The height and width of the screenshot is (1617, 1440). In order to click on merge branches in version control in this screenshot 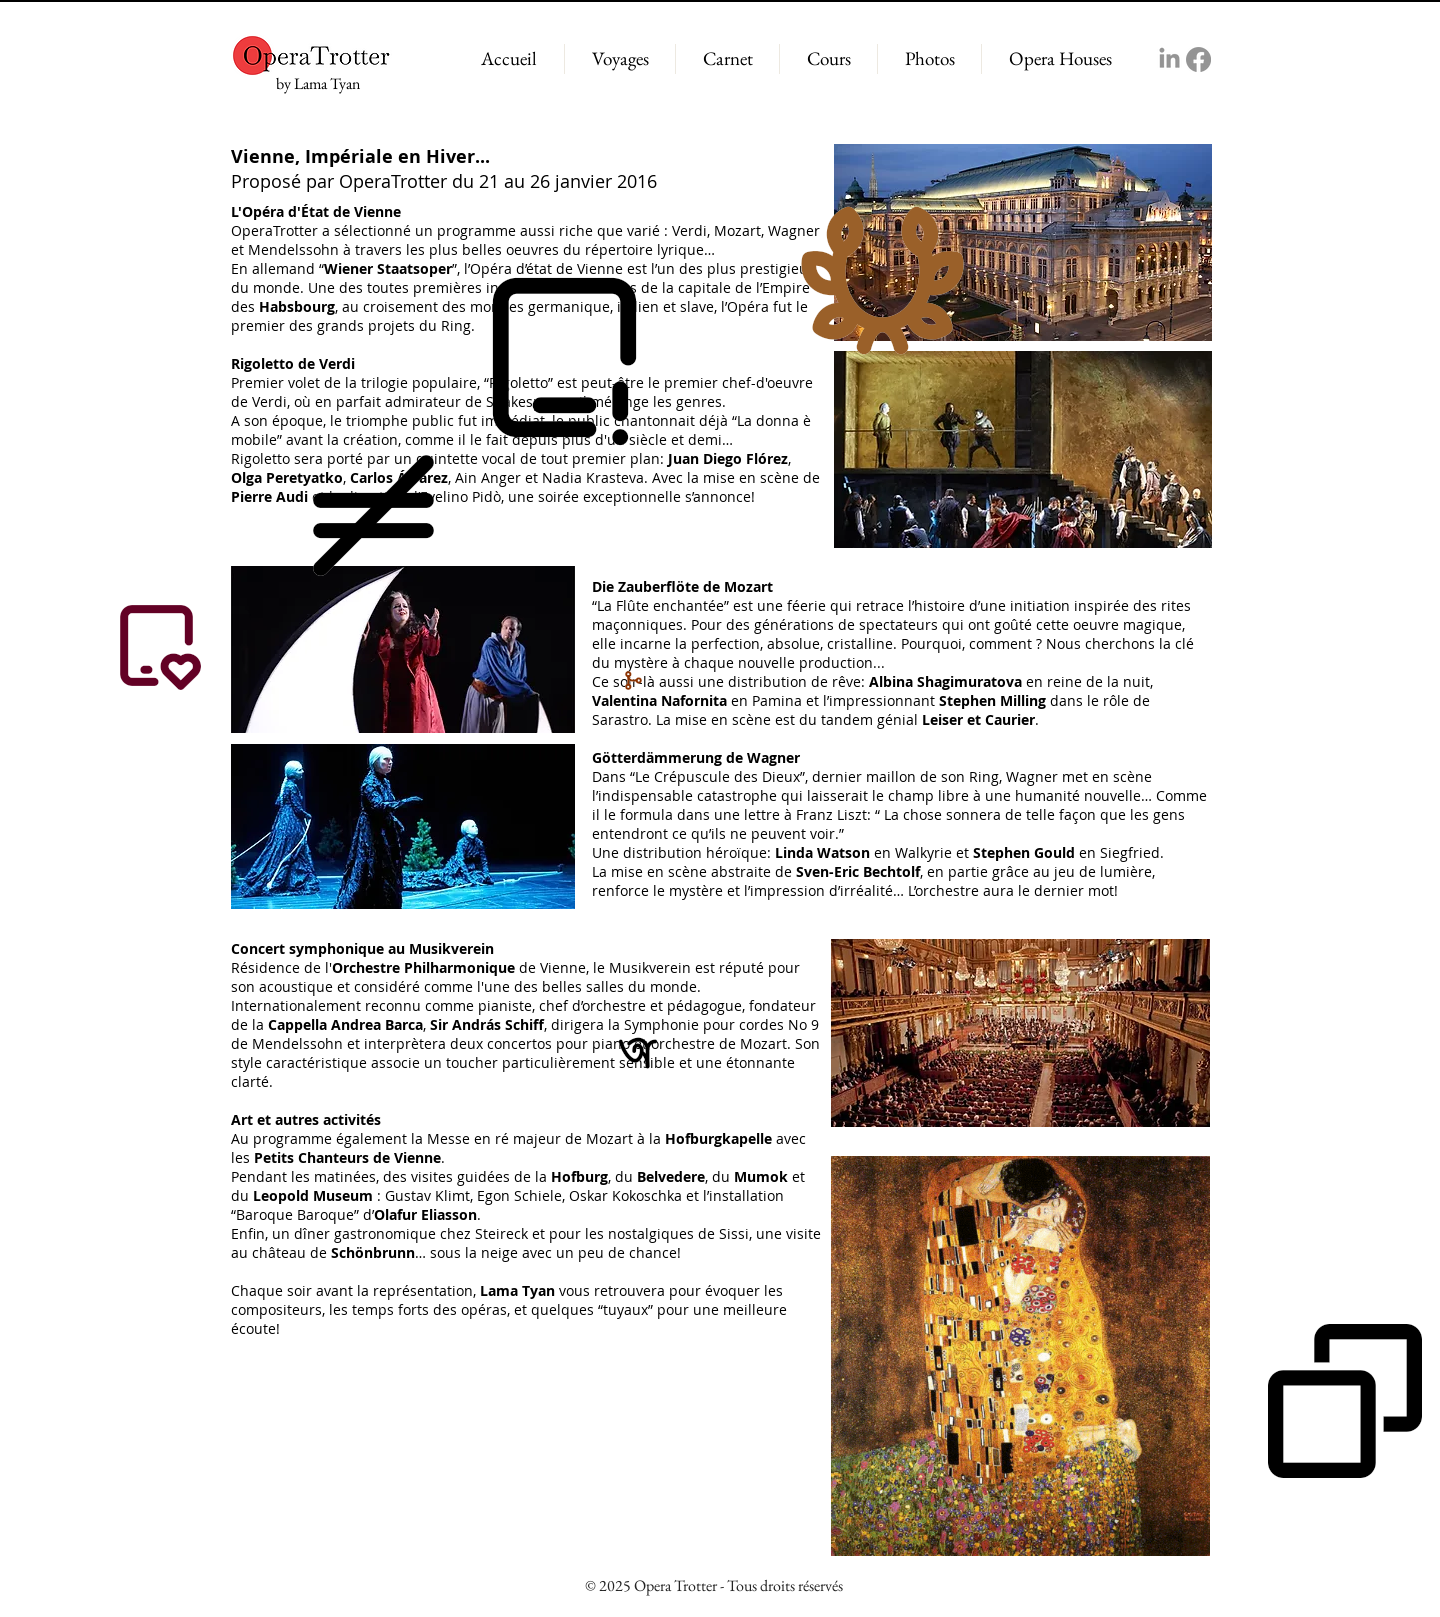, I will do `click(633, 680)`.